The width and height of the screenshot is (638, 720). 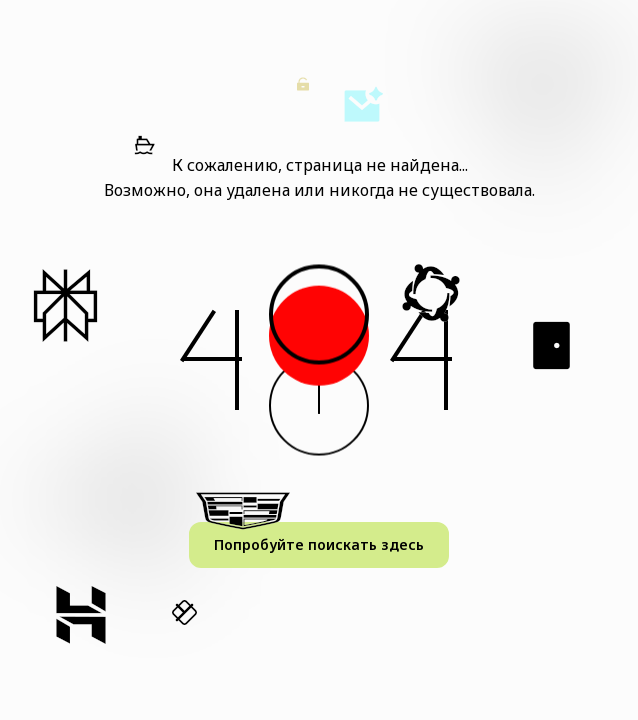 I want to click on hornbill brand logo, so click(x=431, y=293).